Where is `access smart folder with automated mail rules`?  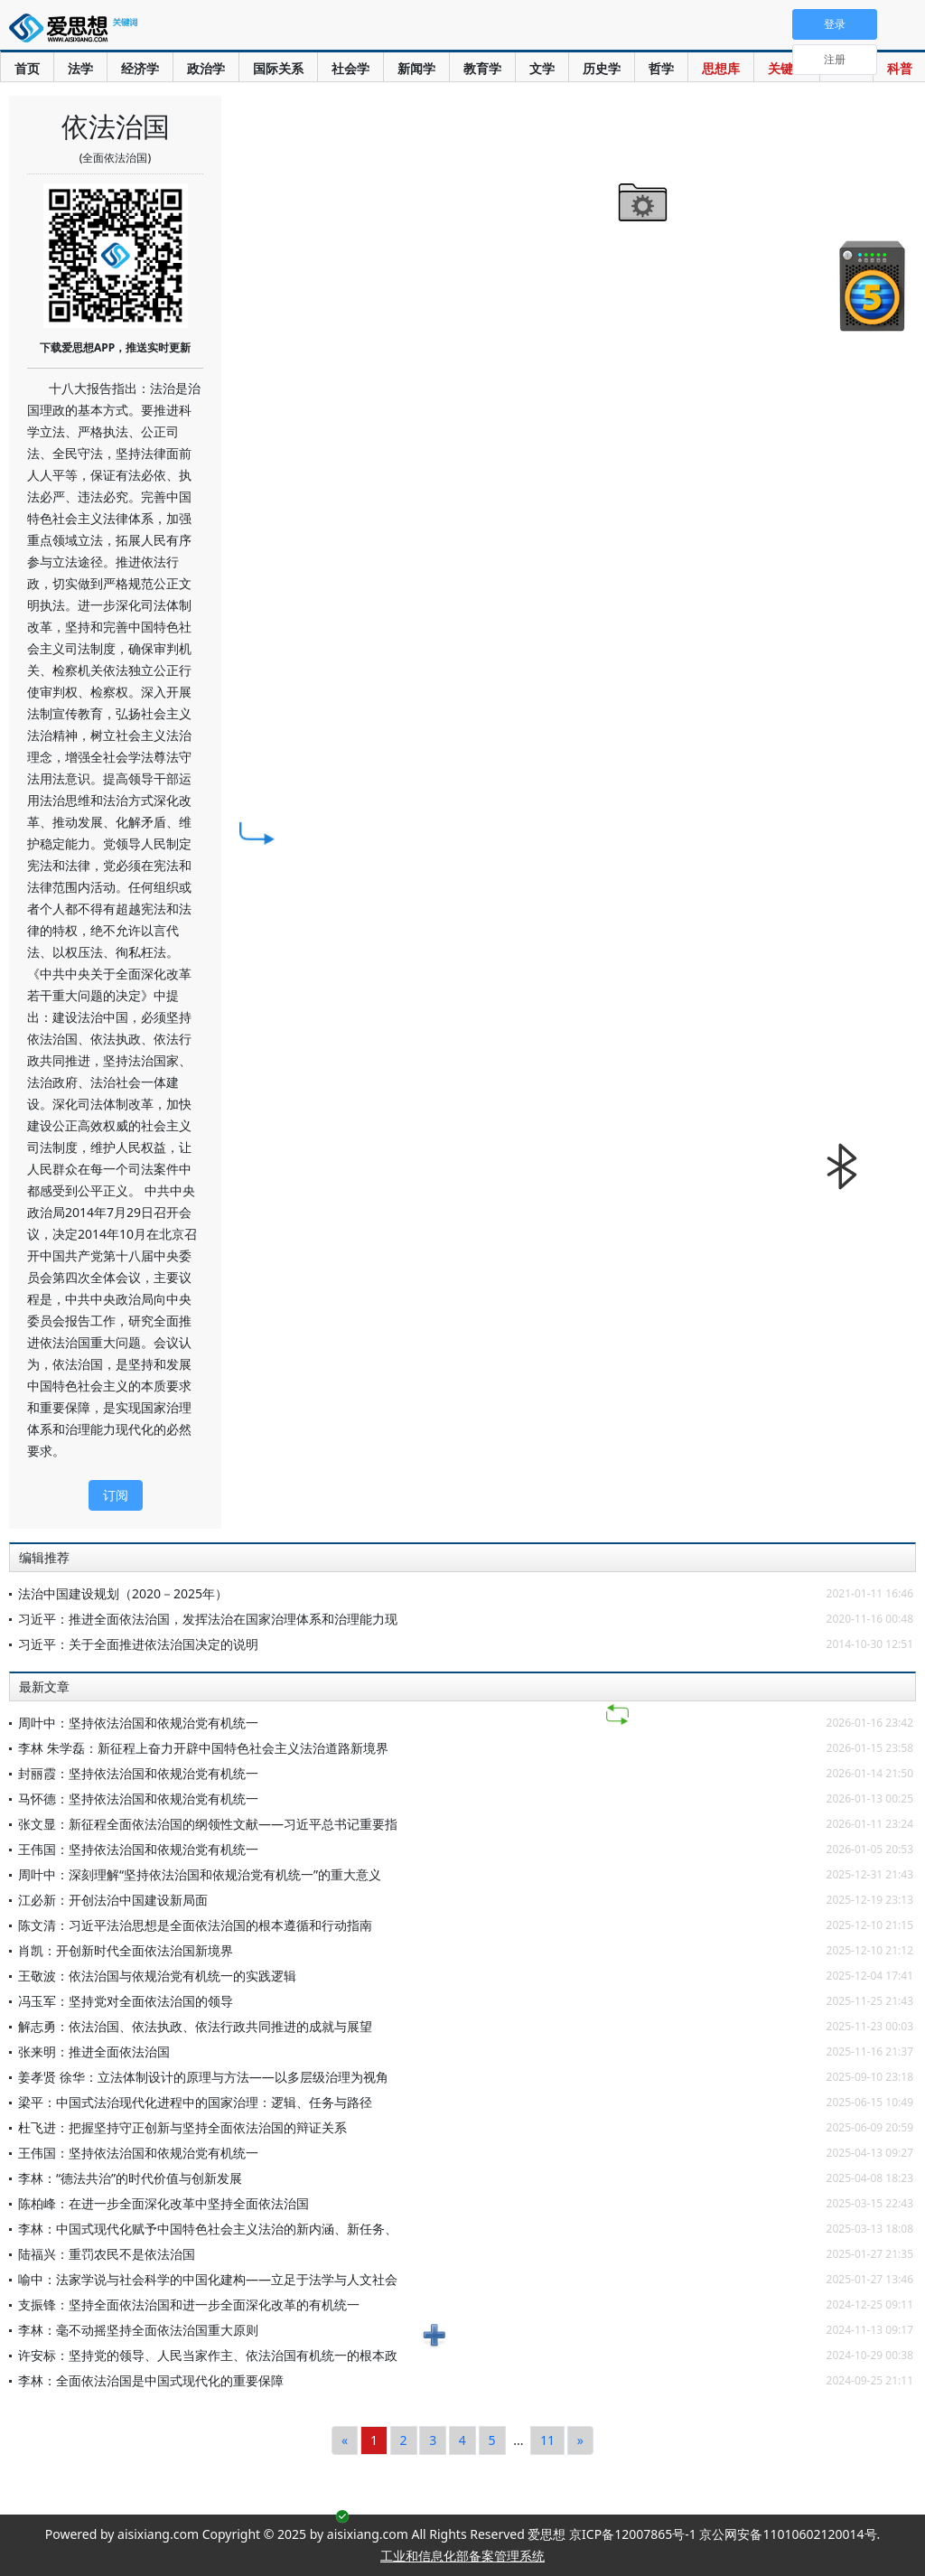
access smart folder with automated mail rules is located at coordinates (642, 201).